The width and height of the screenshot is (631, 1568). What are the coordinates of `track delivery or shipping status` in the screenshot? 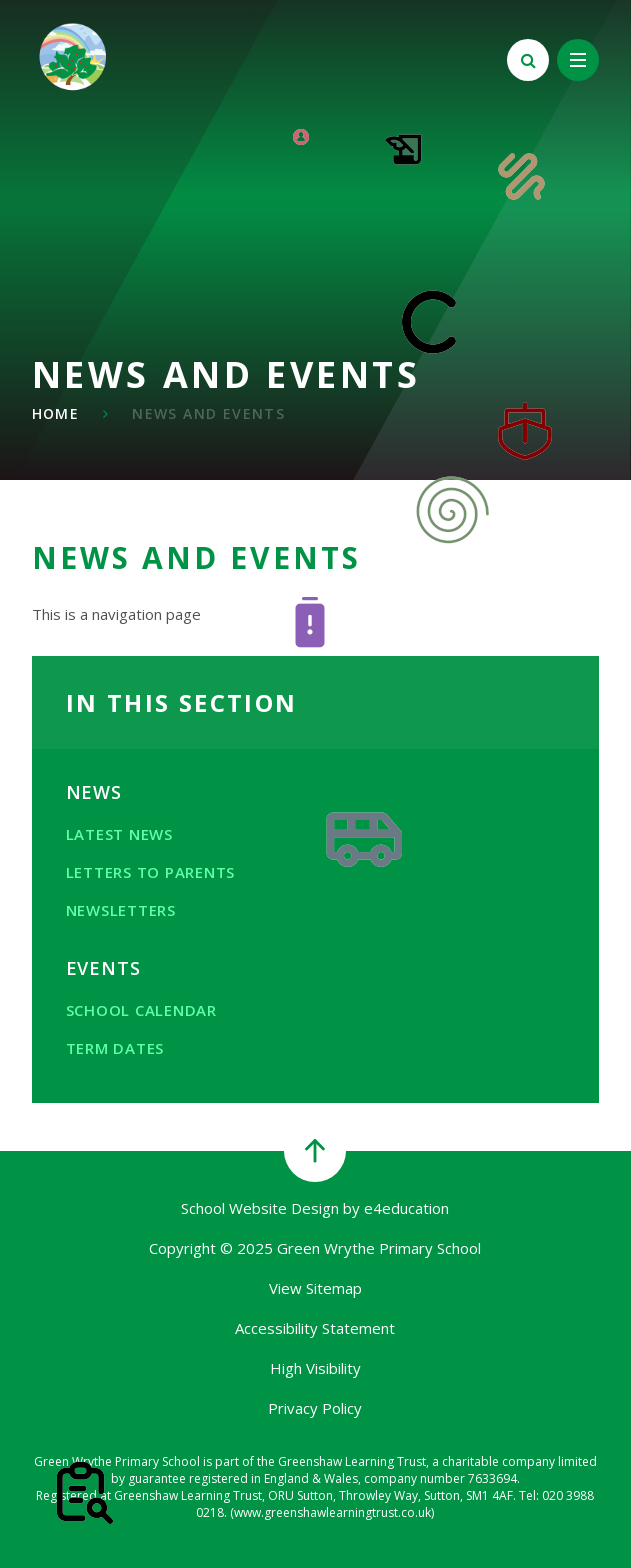 It's located at (362, 838).